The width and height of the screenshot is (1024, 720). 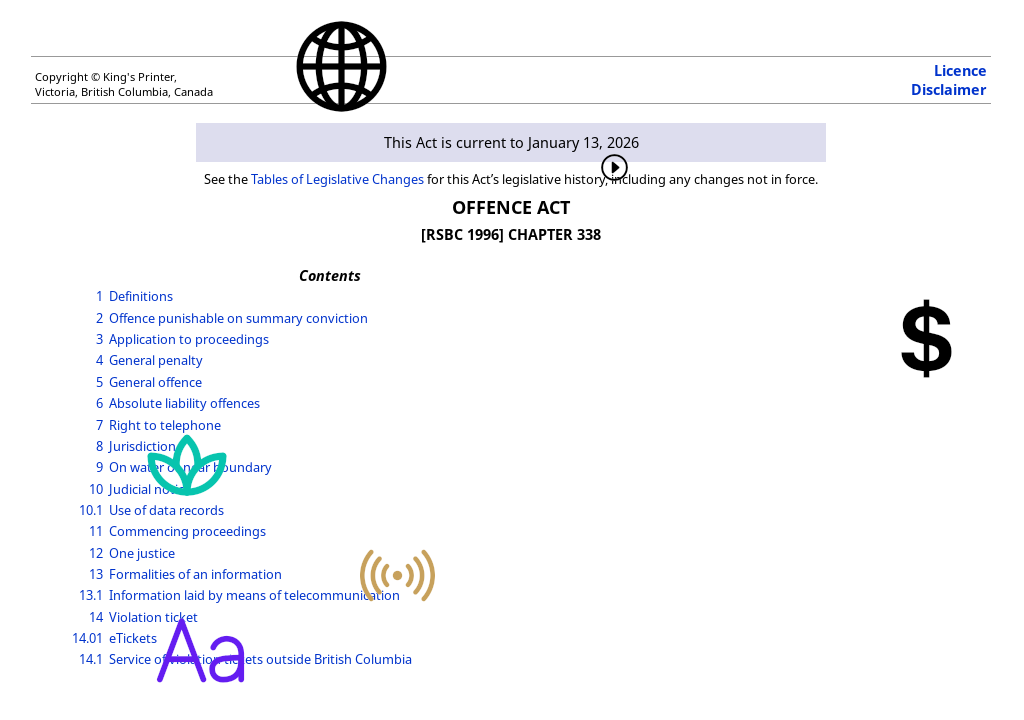 I want to click on change text formatting or font settings, so click(x=200, y=650).